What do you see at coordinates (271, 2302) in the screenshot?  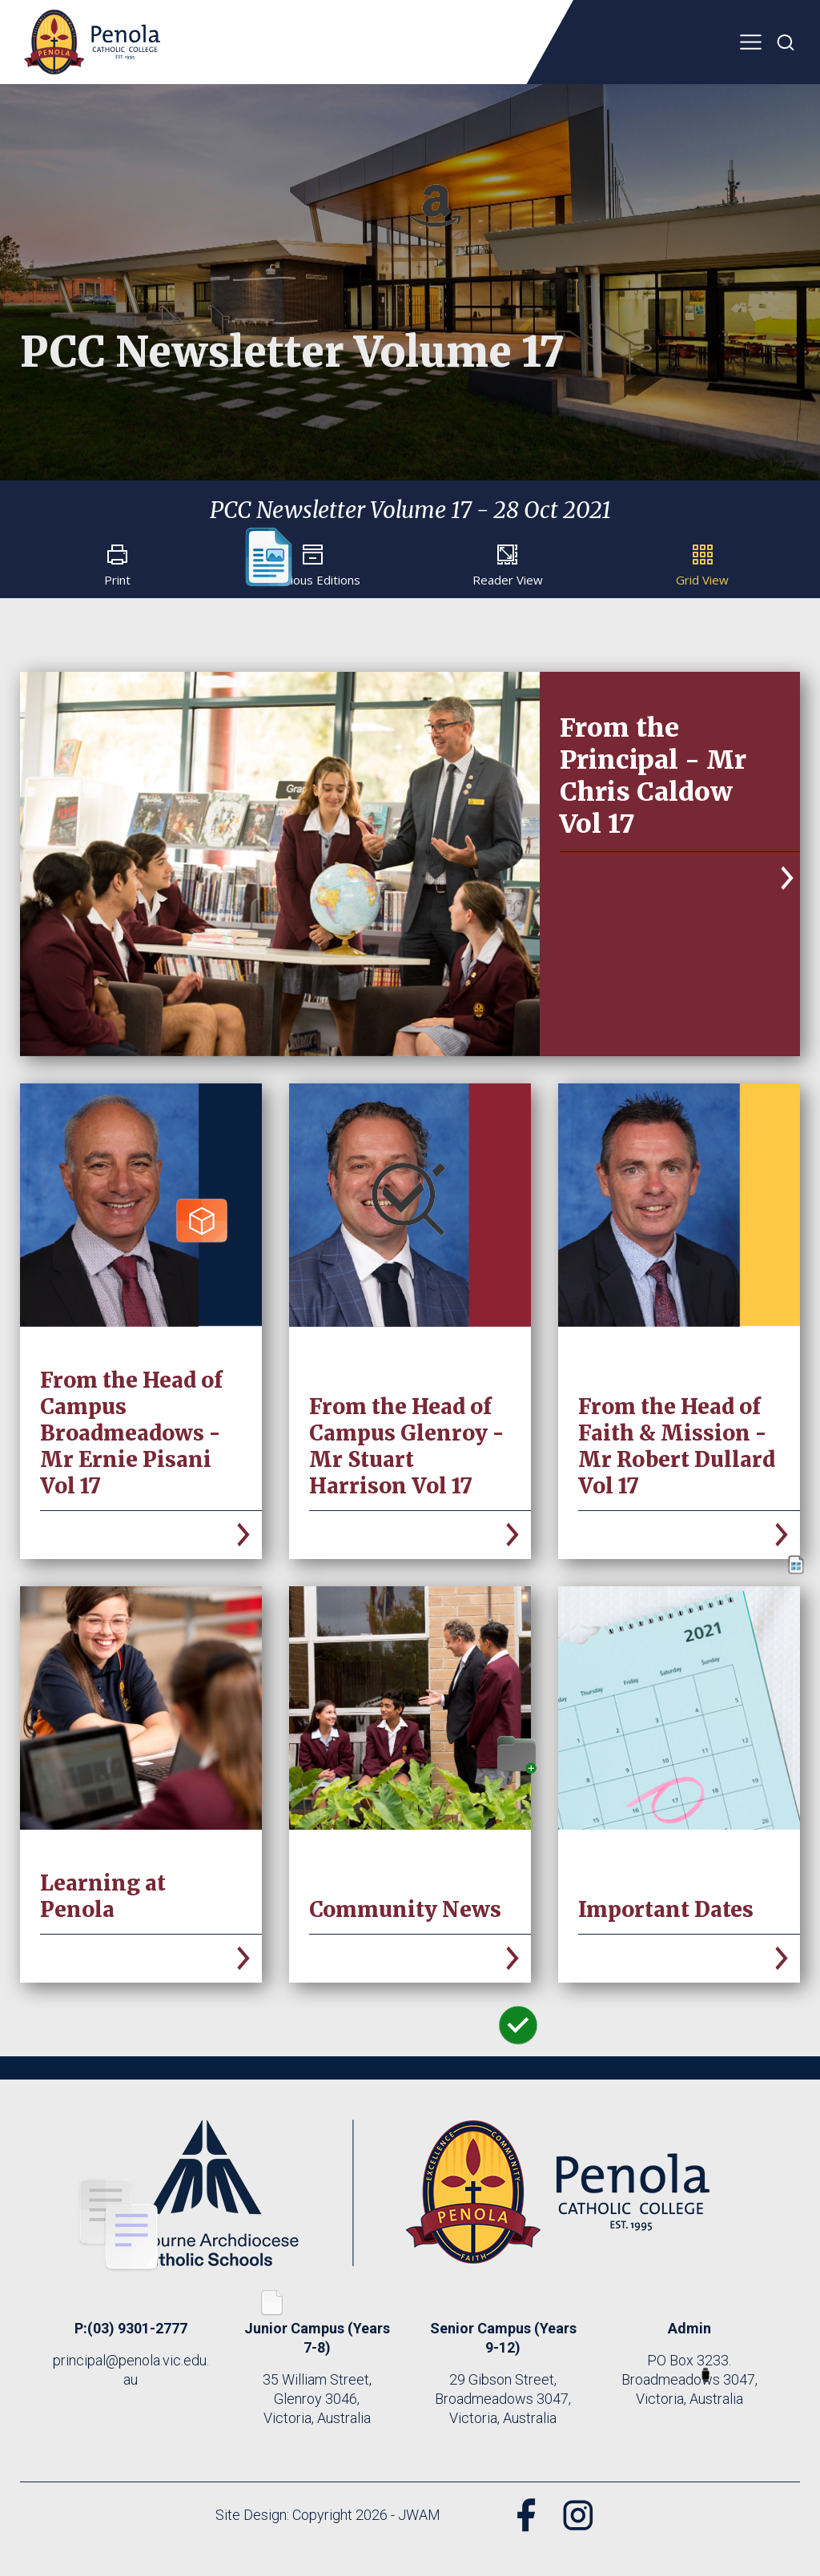 I see `indicates an empty or zero-byte file` at bounding box center [271, 2302].